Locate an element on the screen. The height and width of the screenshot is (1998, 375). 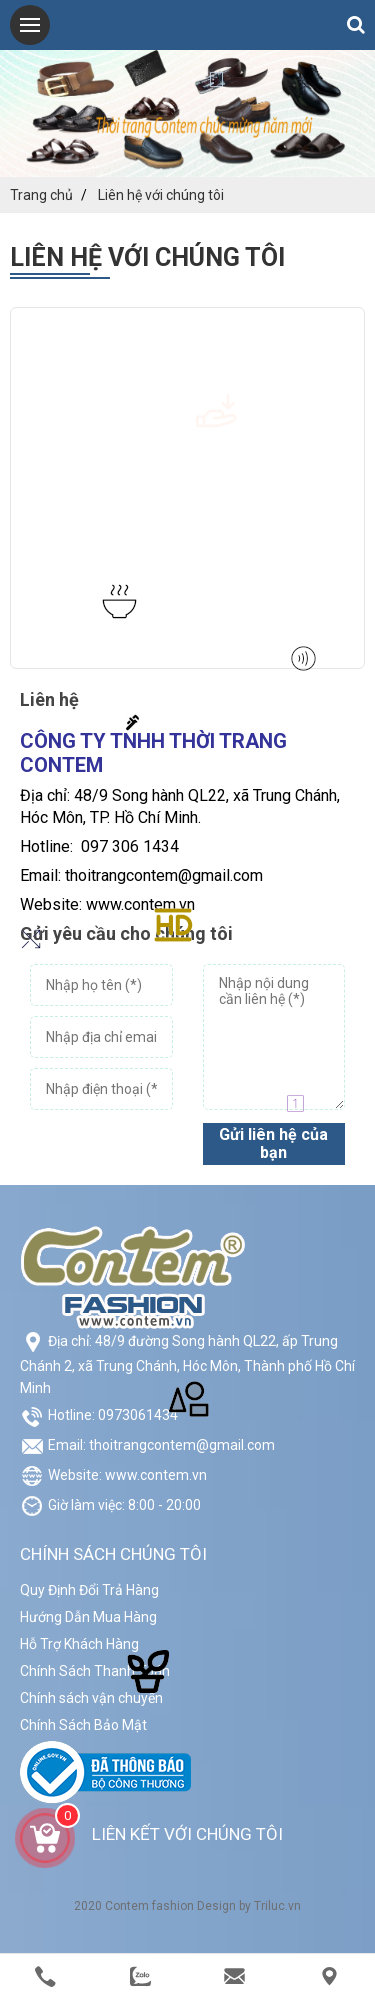
tap to pay with contactless payment is located at coordinates (303, 658).